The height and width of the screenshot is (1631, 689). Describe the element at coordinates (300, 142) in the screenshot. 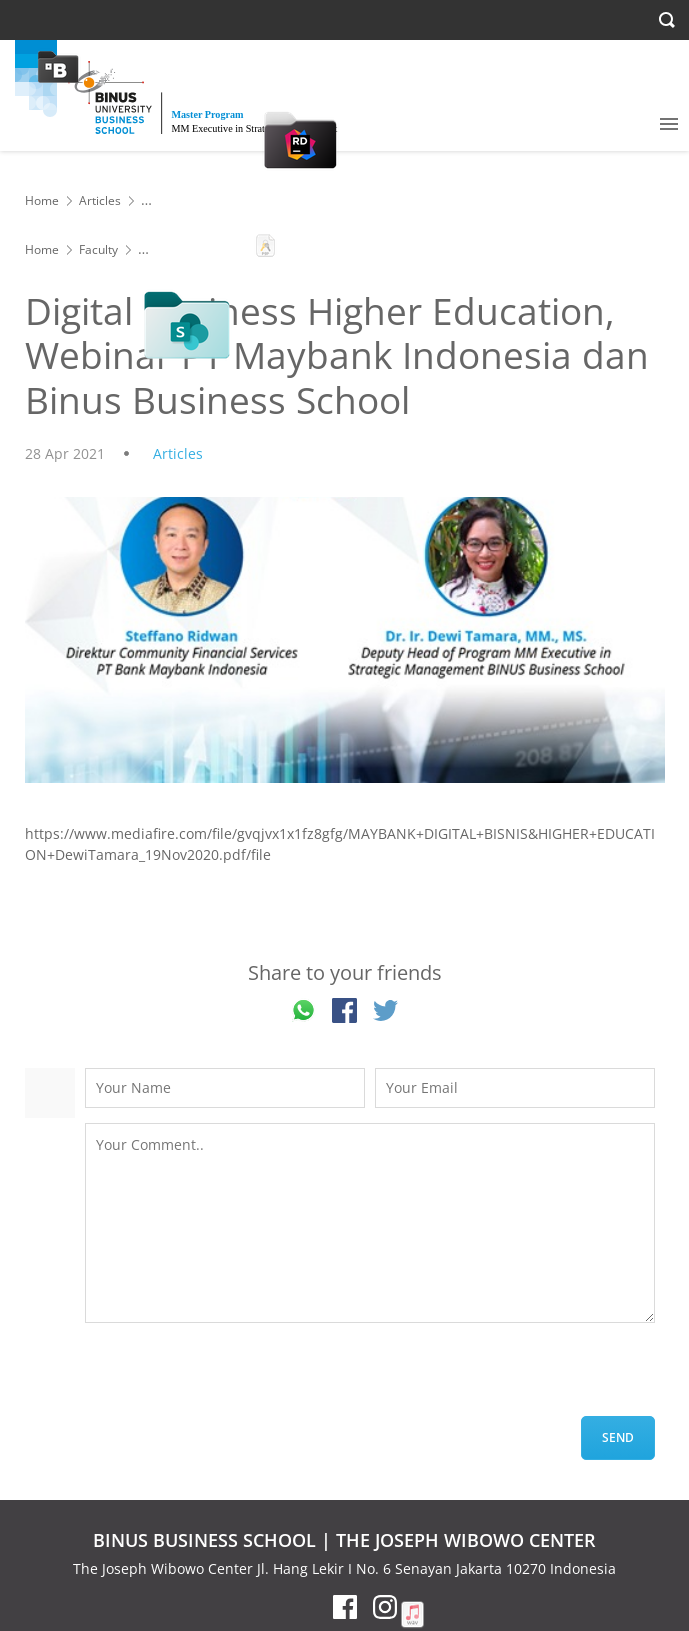

I see `open folder containing JetBrains Rider projects` at that location.